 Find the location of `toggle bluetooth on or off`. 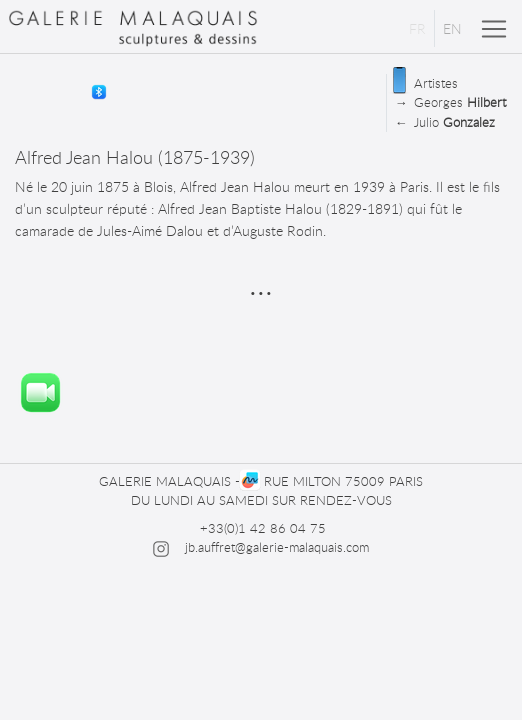

toggle bluetooth on or off is located at coordinates (99, 92).